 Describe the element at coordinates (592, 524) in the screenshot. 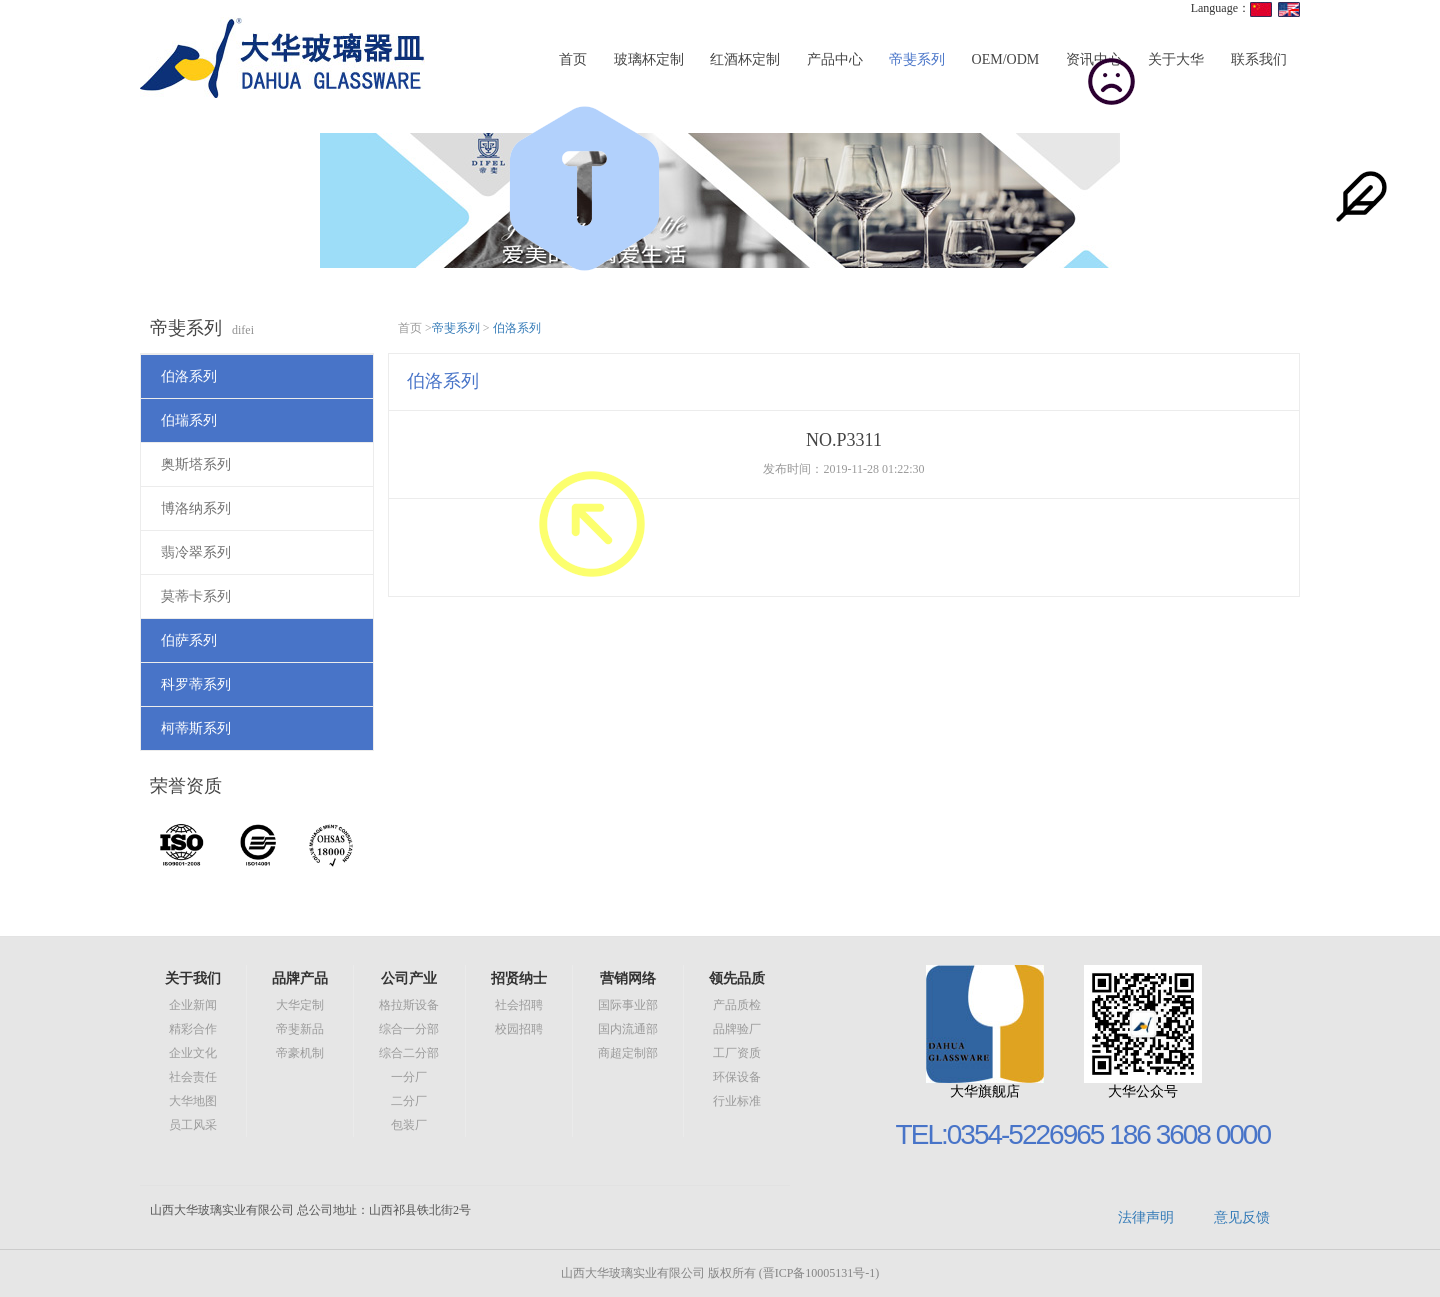

I see `navigate back to previous screen` at that location.